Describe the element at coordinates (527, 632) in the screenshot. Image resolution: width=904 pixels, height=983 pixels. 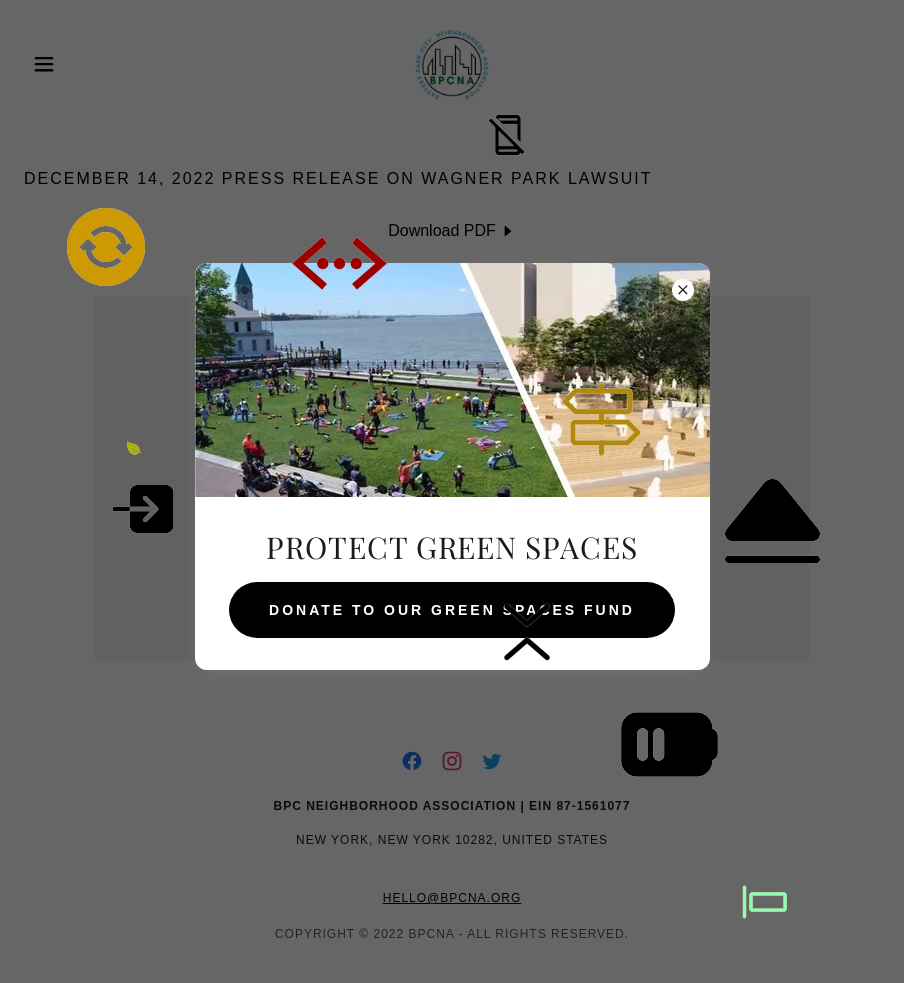
I see `collapse or minimize an expanded section` at that location.